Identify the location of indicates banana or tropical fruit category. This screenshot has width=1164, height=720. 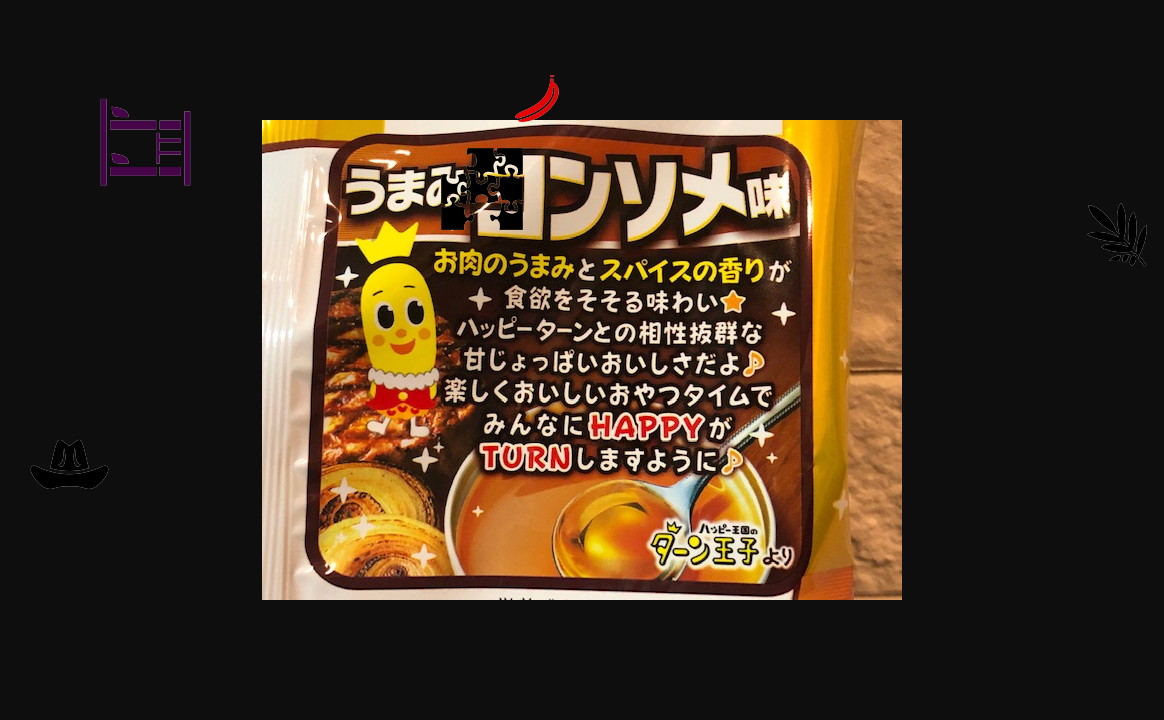
(537, 98).